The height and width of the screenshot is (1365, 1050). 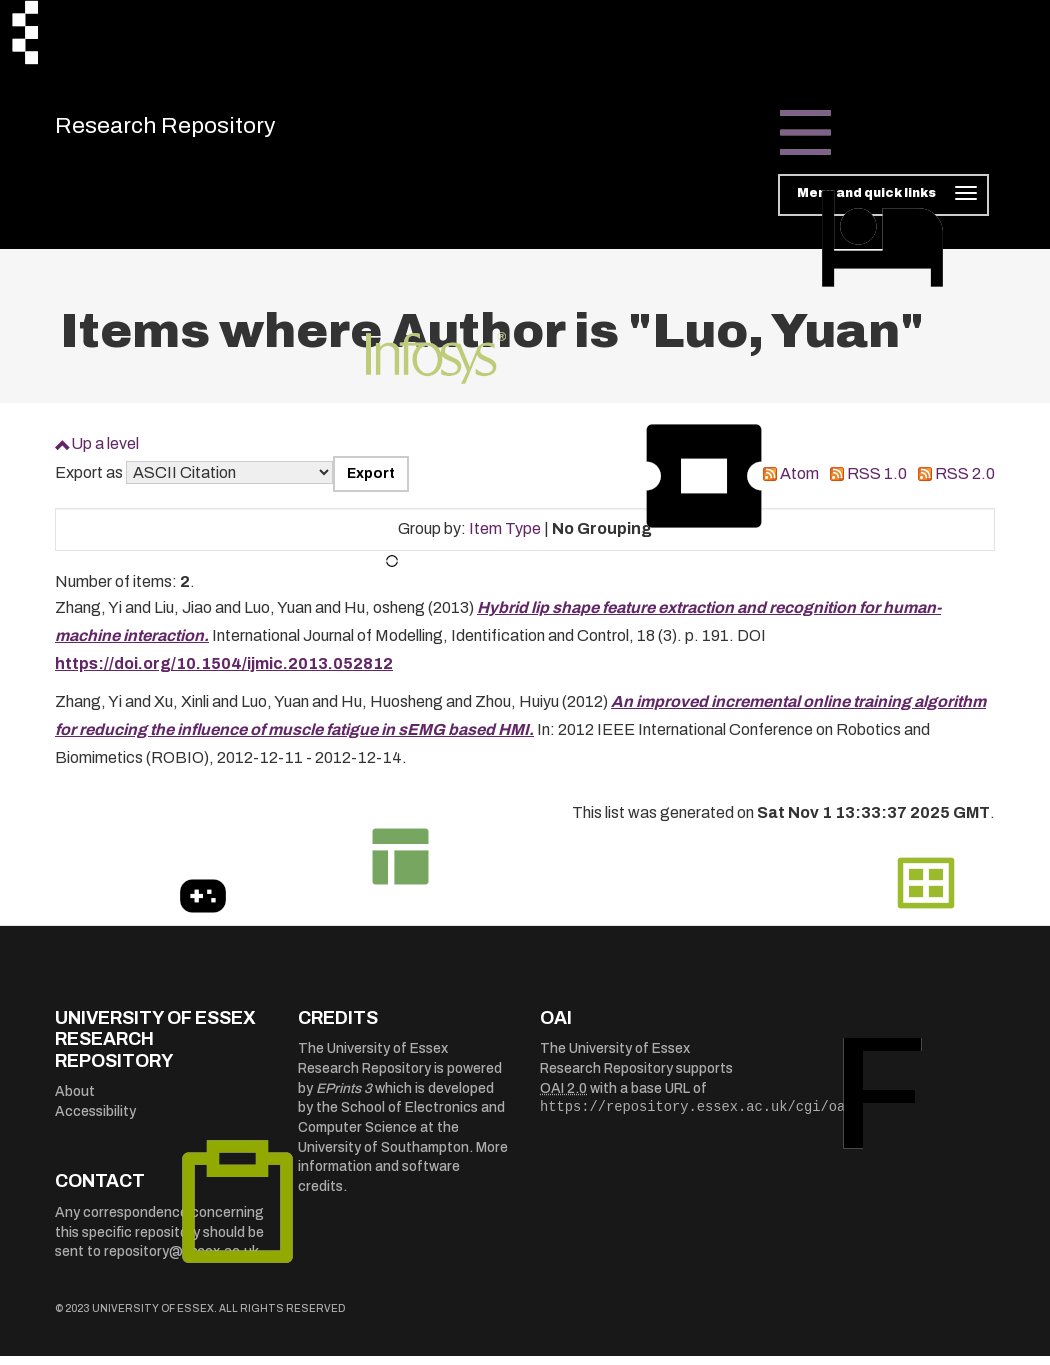 What do you see at coordinates (436, 358) in the screenshot?
I see `infosys company logo` at bounding box center [436, 358].